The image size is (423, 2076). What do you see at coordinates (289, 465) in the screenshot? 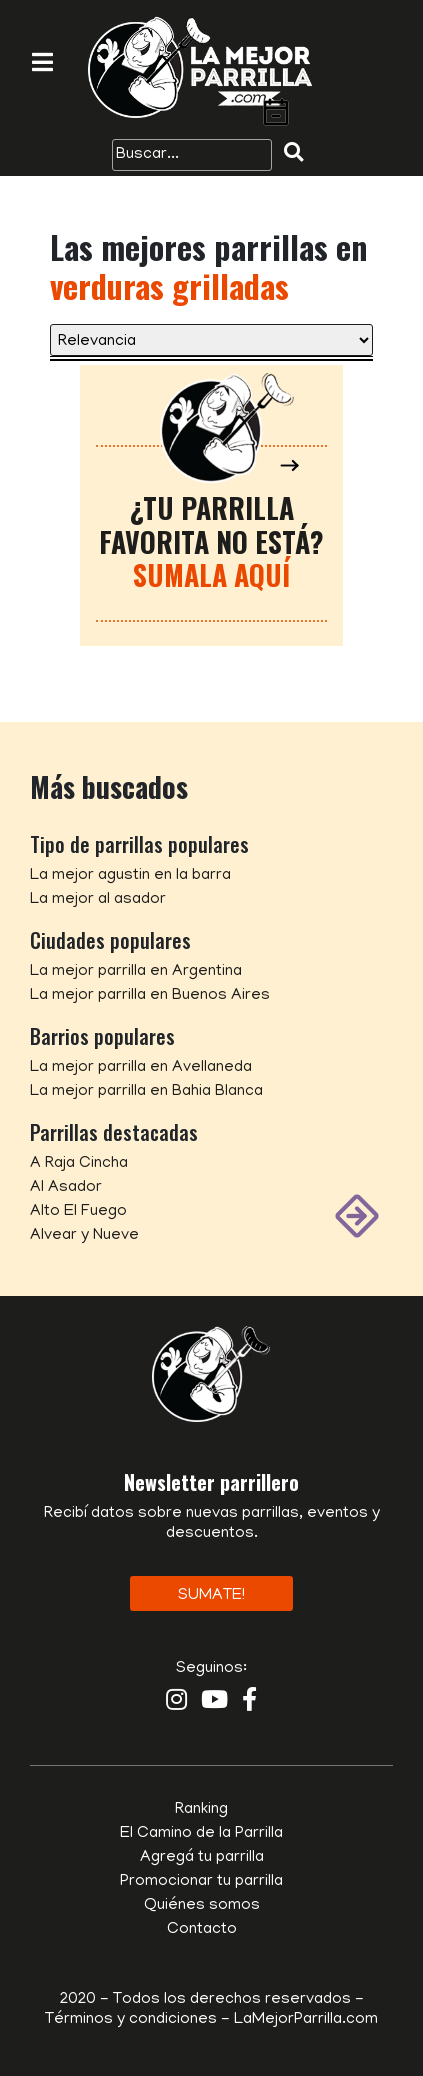
I see `navigate to the next item or step` at bounding box center [289, 465].